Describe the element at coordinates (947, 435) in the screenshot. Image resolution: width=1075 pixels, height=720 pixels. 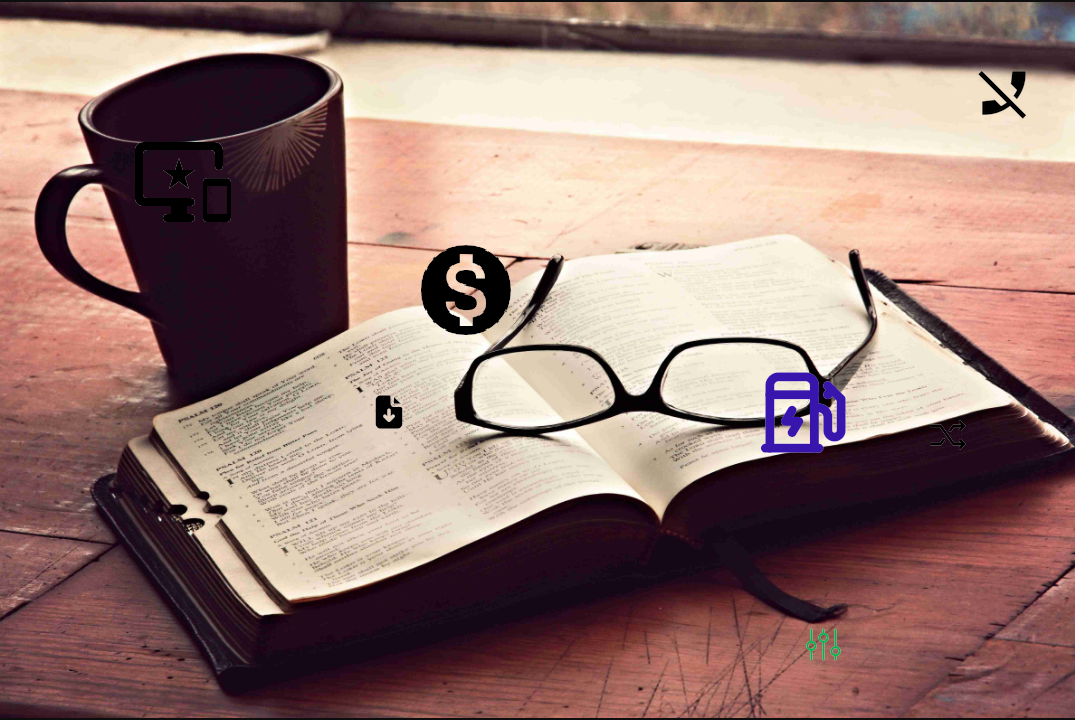
I see `shuffle or randomize playback order` at that location.